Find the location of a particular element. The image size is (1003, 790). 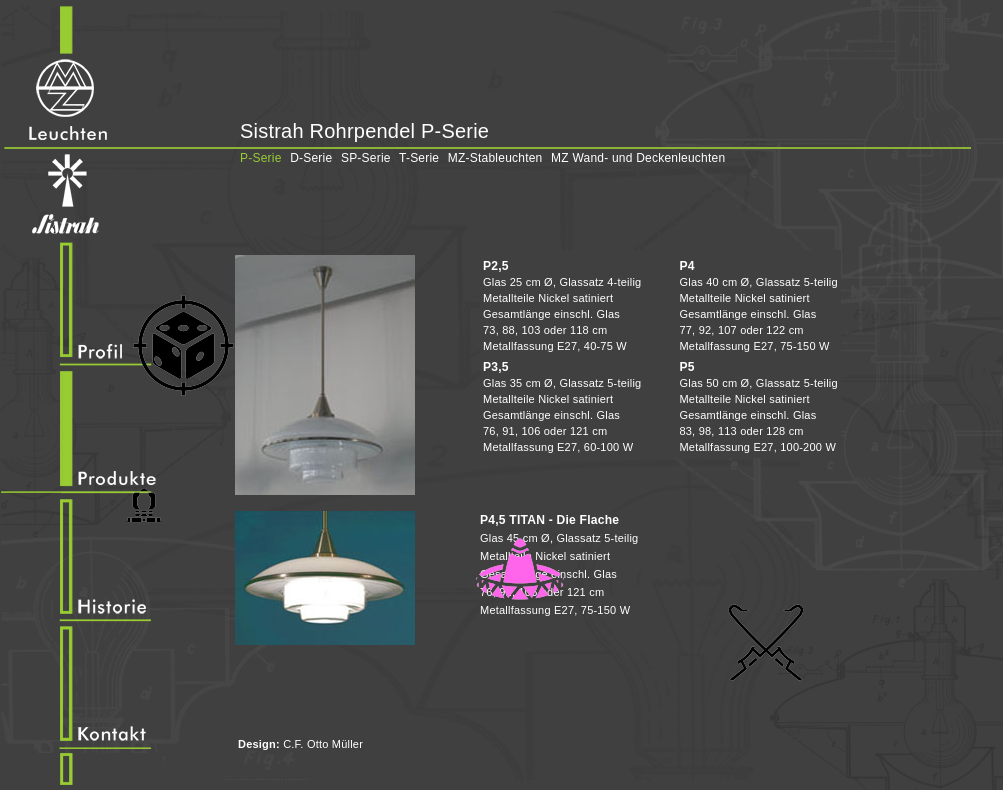

select mexican or latin american themed content is located at coordinates (520, 569).